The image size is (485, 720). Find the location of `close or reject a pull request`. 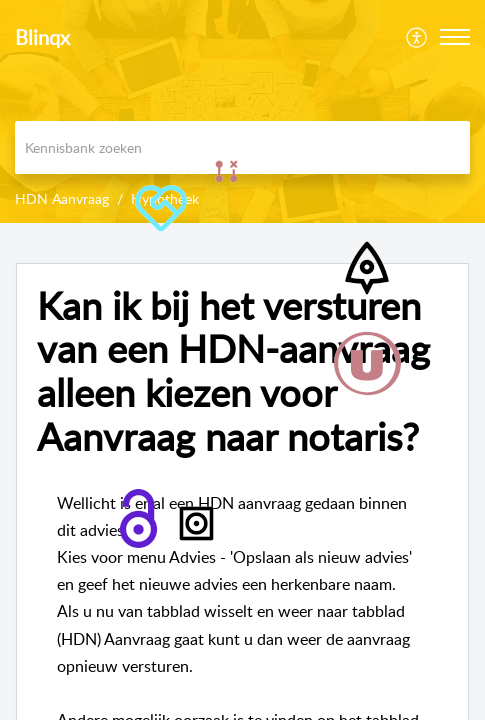

close or reject a pull request is located at coordinates (226, 171).